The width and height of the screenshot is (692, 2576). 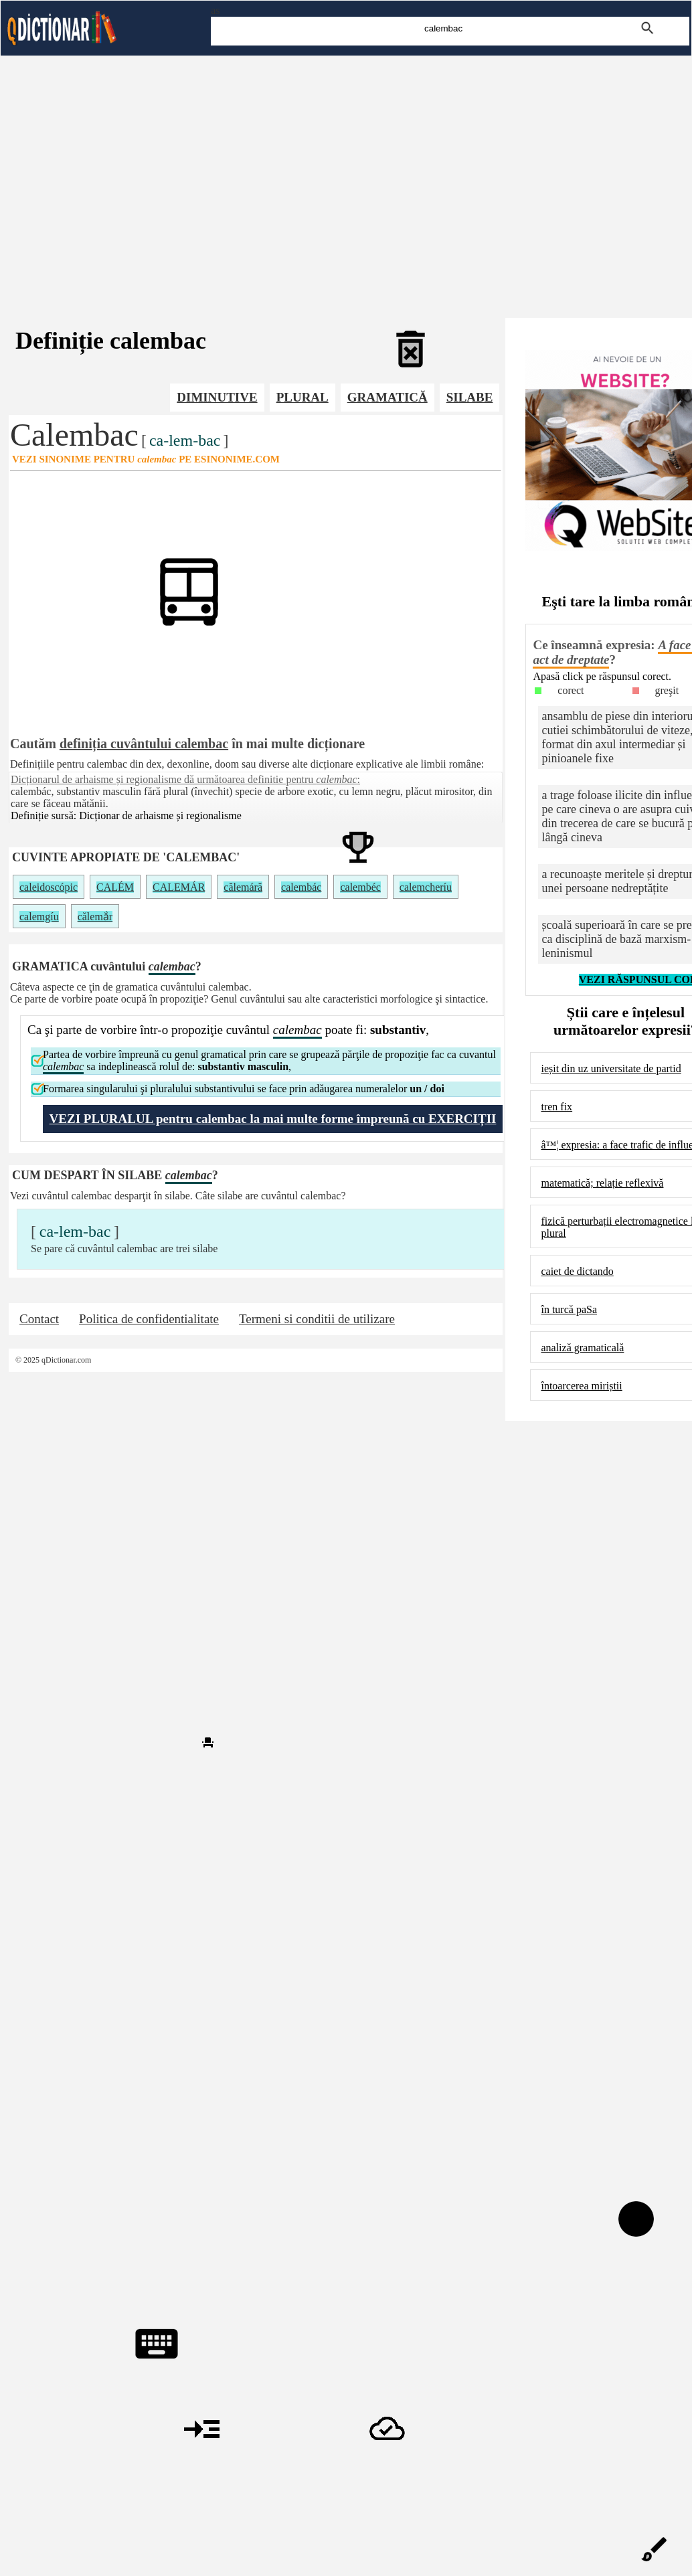 I want to click on view achievements or awards, so click(x=358, y=847).